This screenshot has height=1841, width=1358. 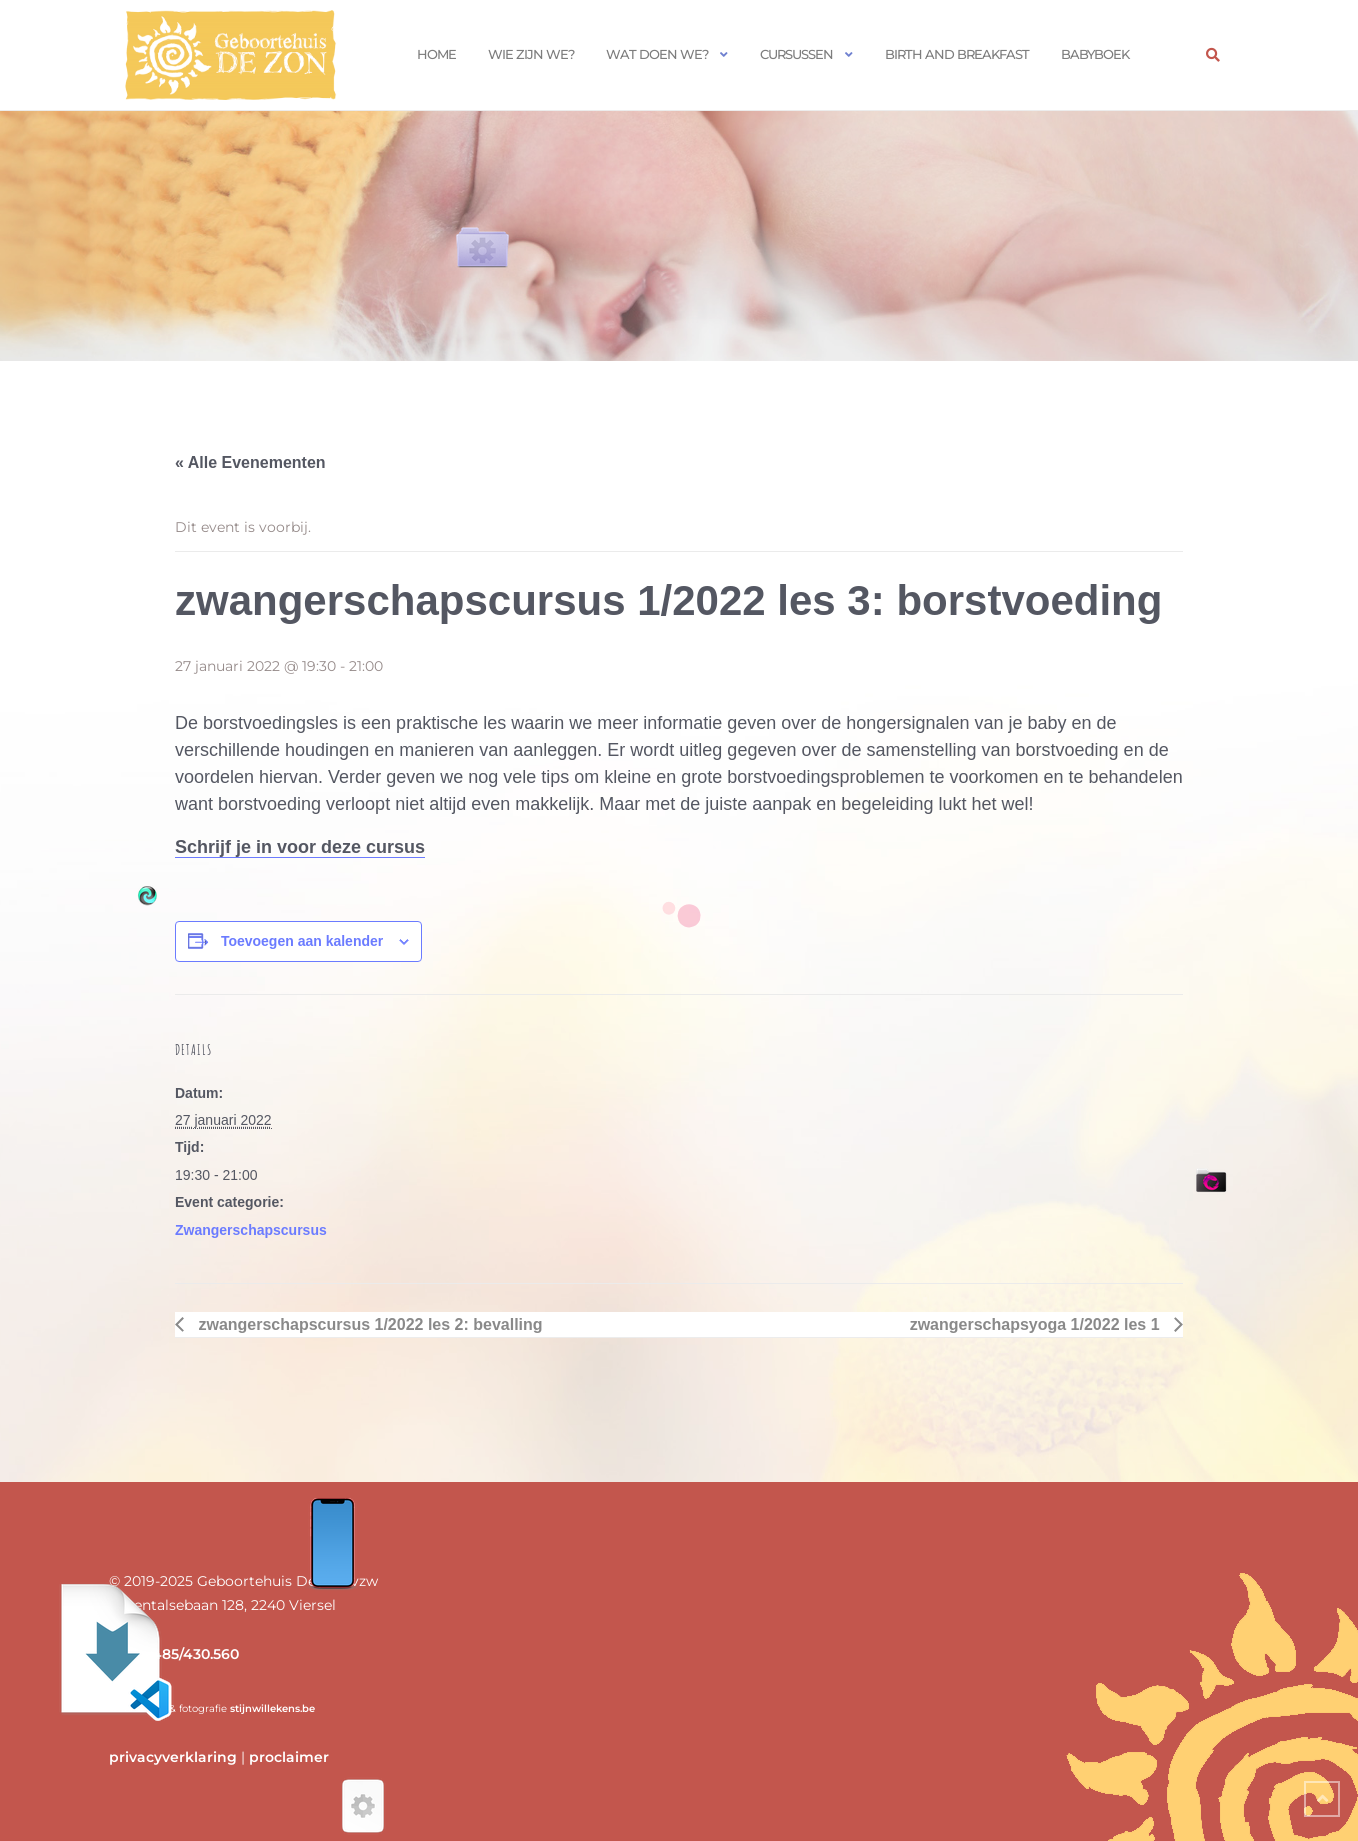 What do you see at coordinates (332, 1544) in the screenshot?
I see `iPhone 12 mini device icon` at bounding box center [332, 1544].